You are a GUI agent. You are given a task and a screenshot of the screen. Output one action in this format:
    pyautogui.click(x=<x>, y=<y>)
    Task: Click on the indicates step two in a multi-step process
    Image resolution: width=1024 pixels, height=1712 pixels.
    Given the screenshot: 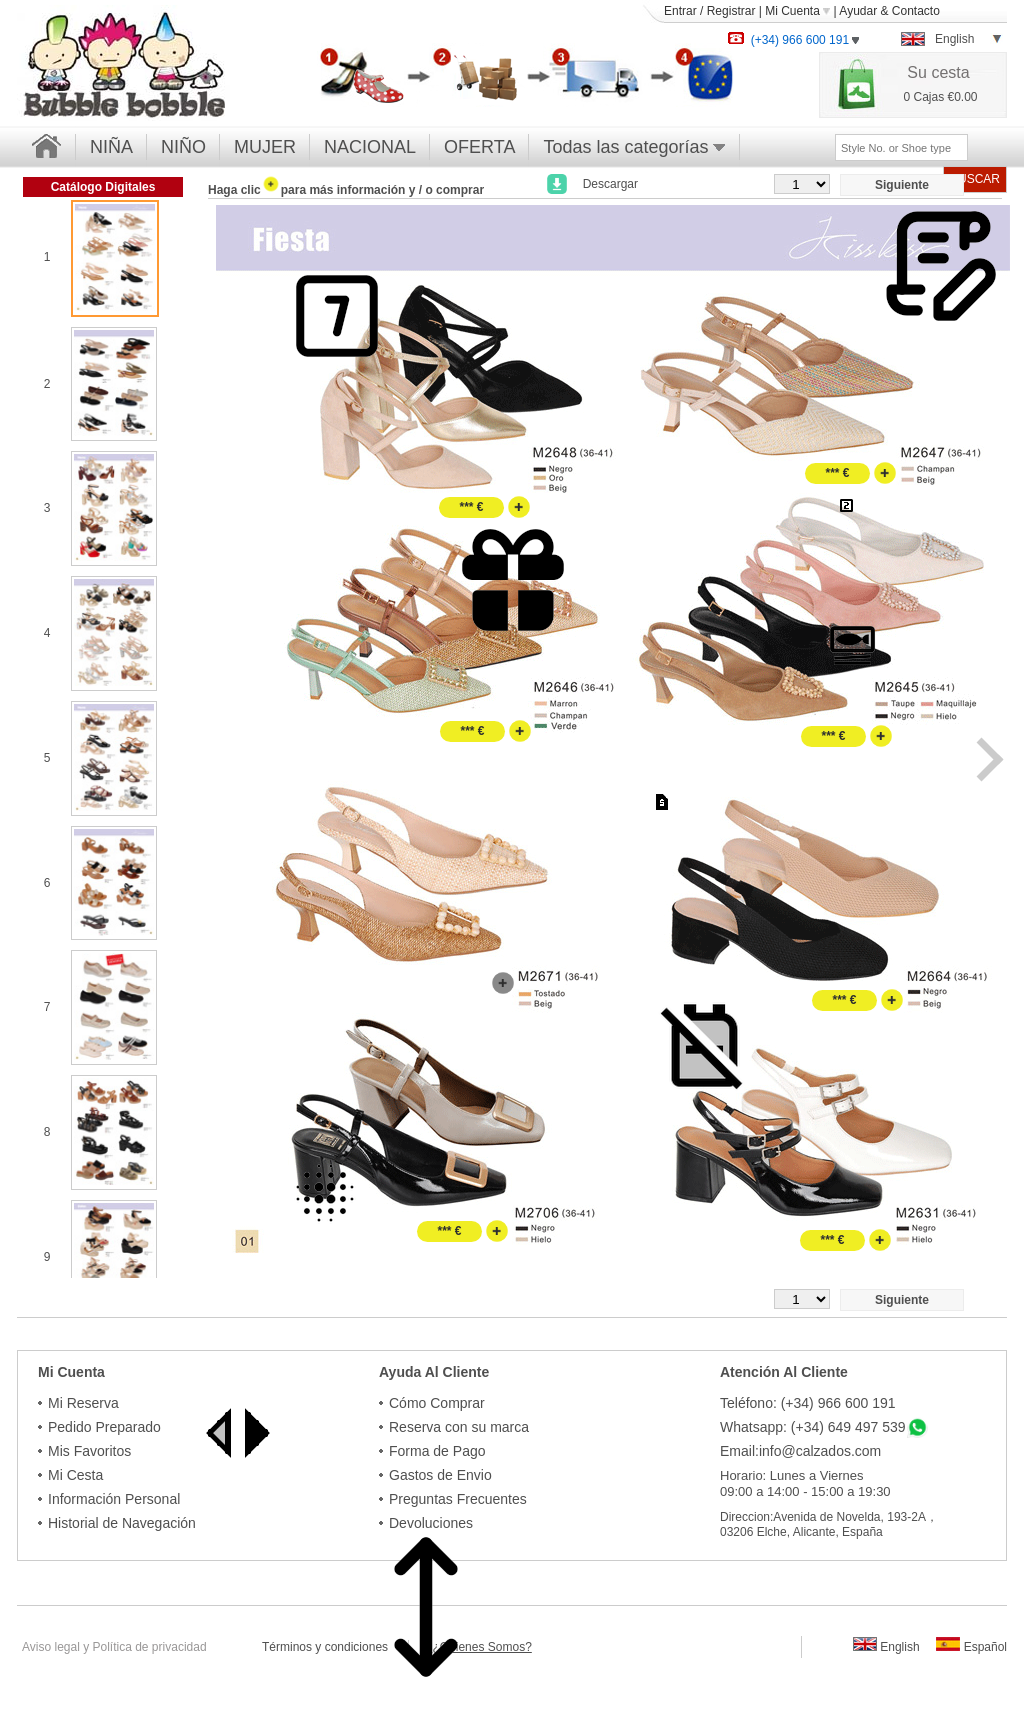 What is the action you would take?
    pyautogui.click(x=846, y=505)
    